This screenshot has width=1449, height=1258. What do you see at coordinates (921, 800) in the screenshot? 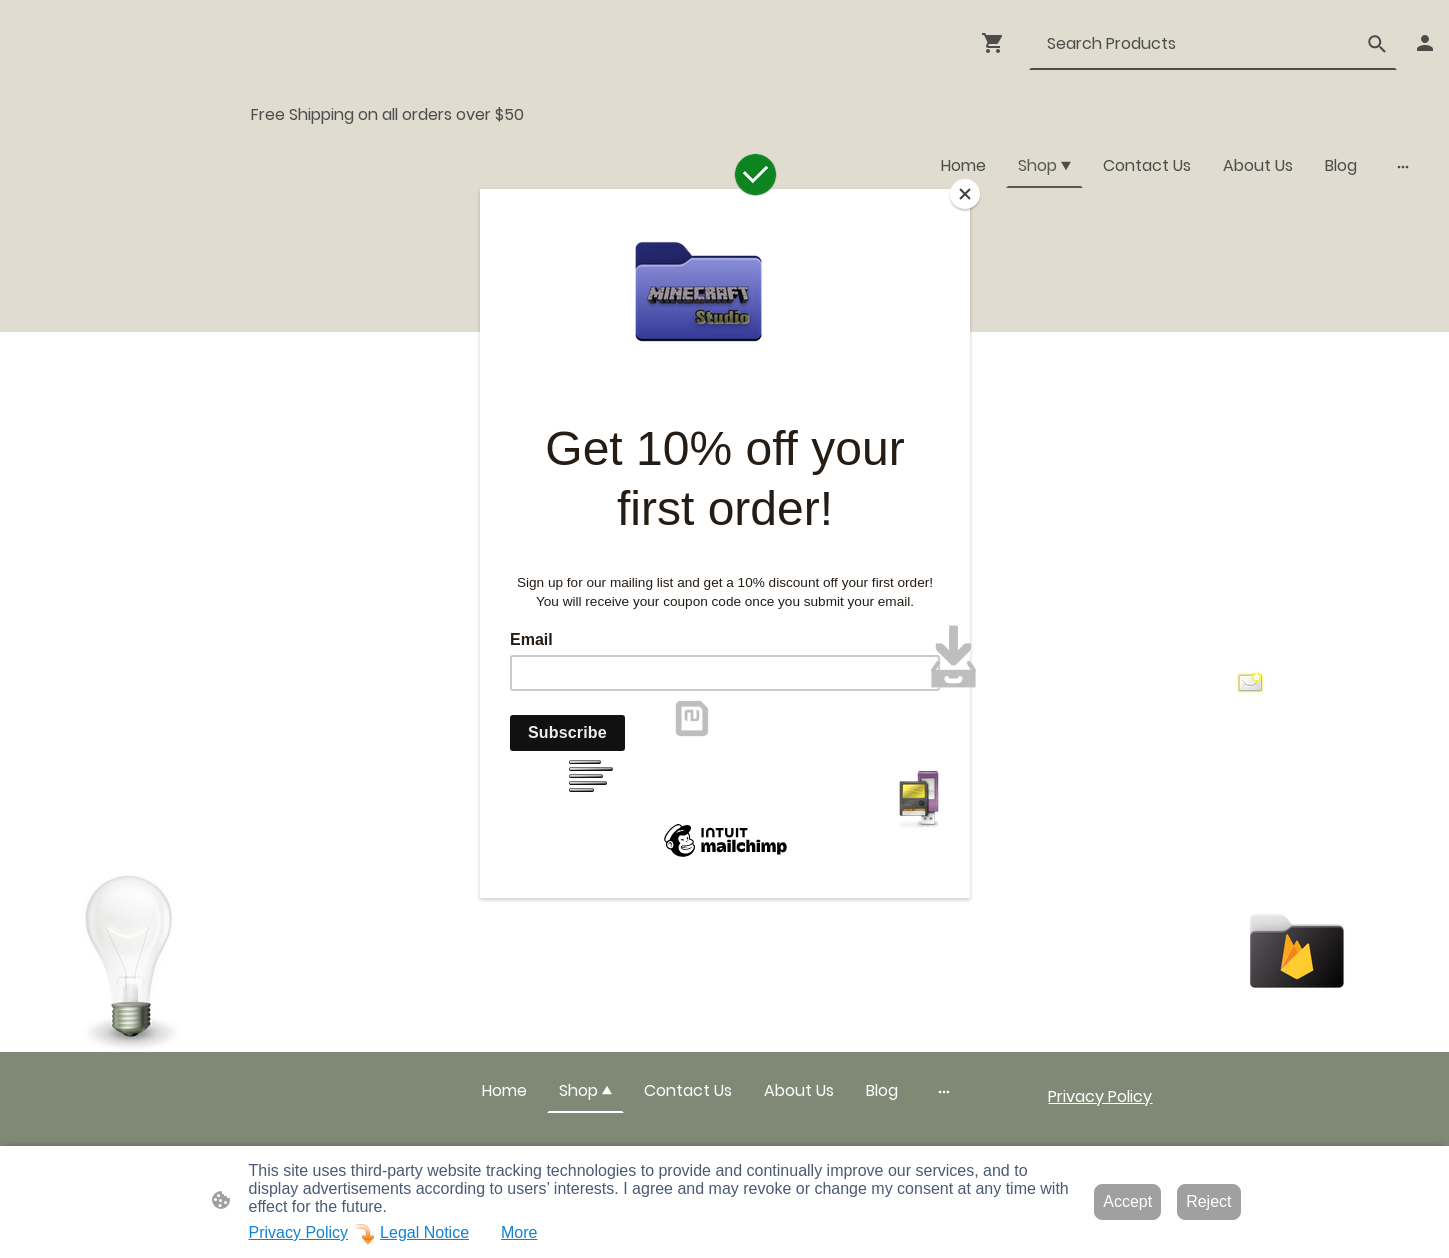
I see `access removable storage devices` at bounding box center [921, 800].